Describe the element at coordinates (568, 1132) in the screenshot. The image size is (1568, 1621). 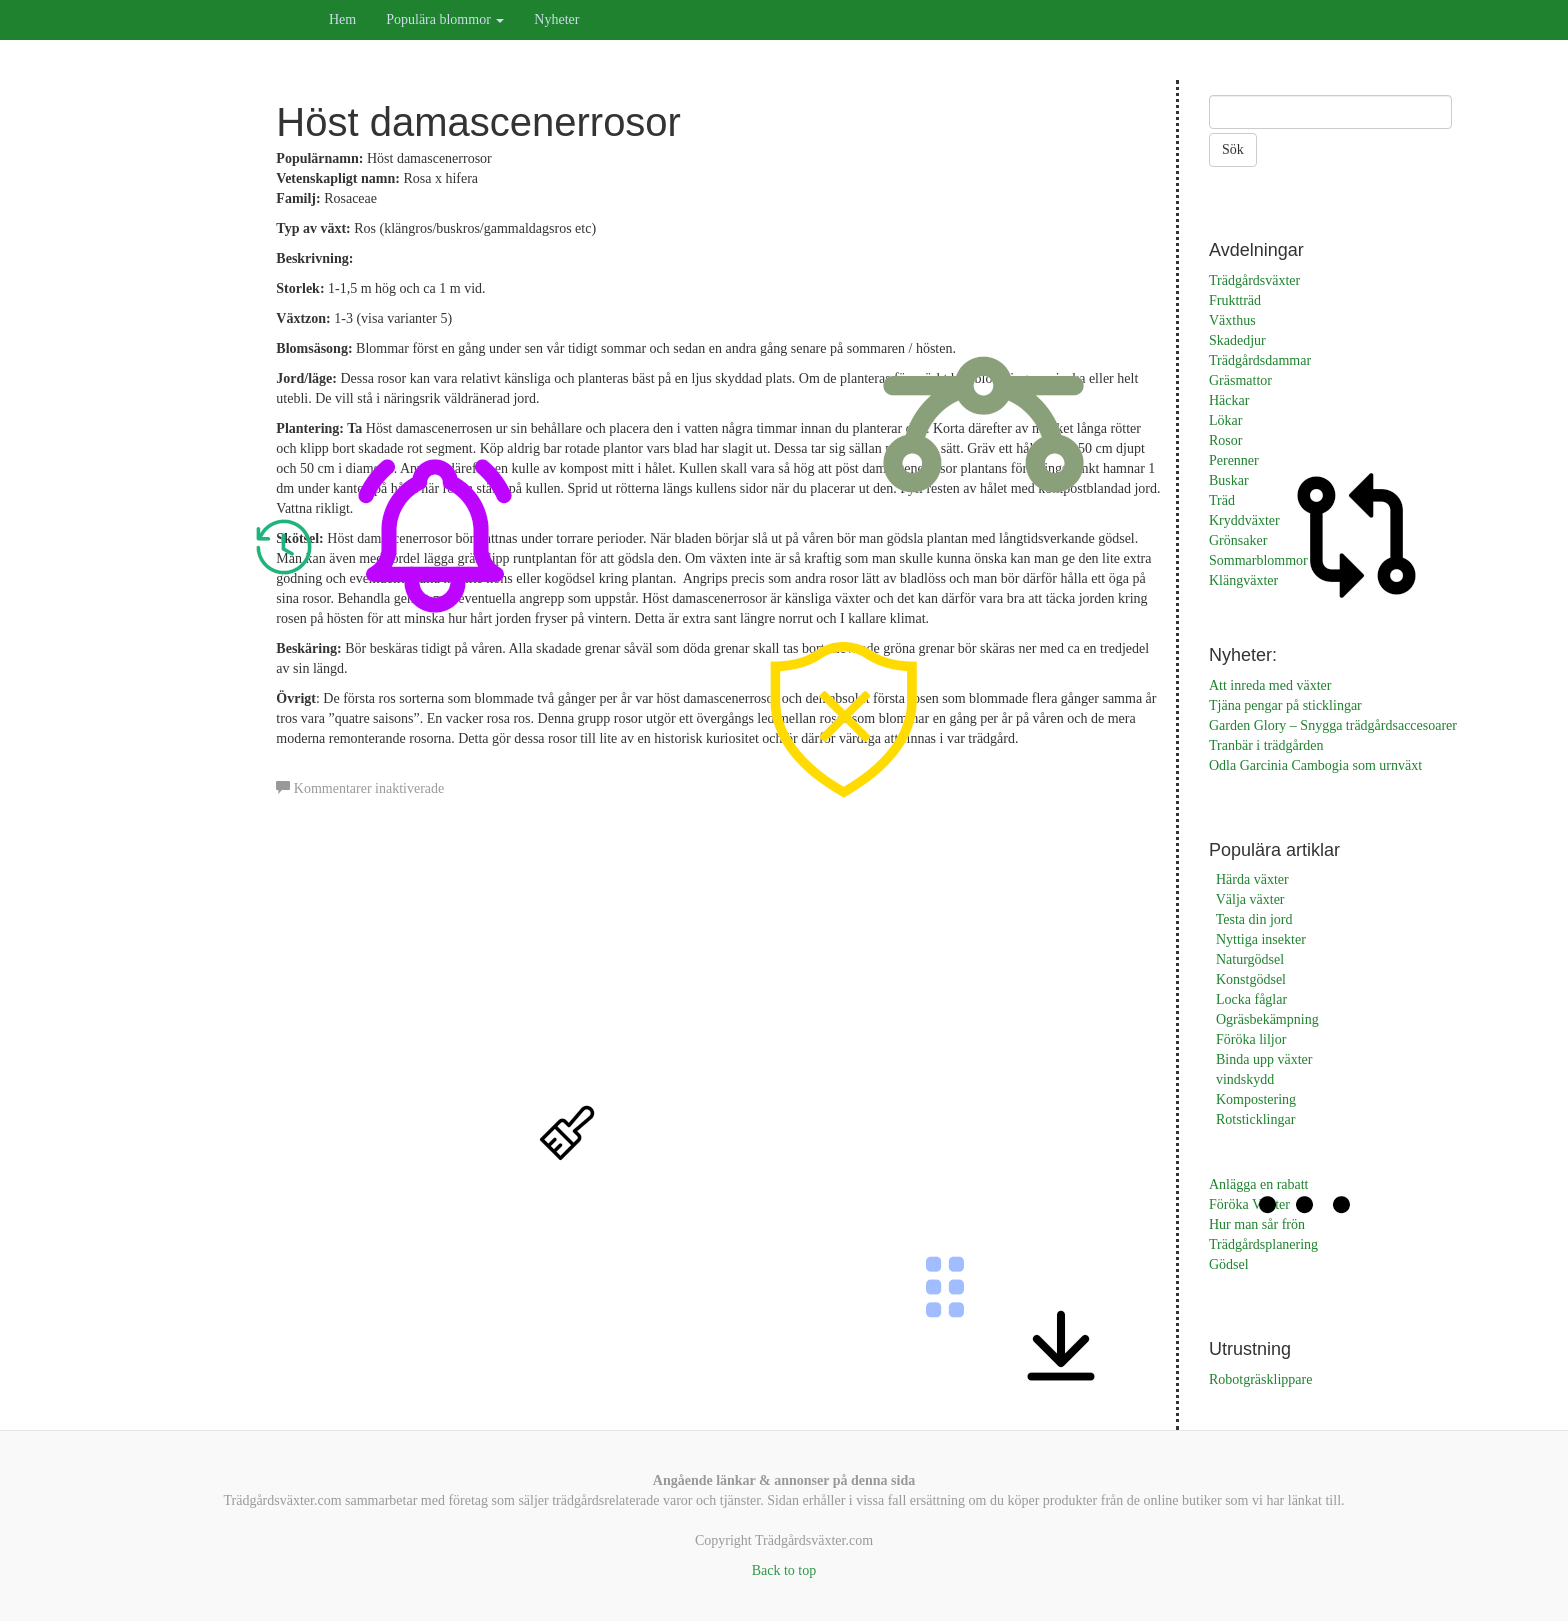
I see `access painting or drawing tools` at that location.